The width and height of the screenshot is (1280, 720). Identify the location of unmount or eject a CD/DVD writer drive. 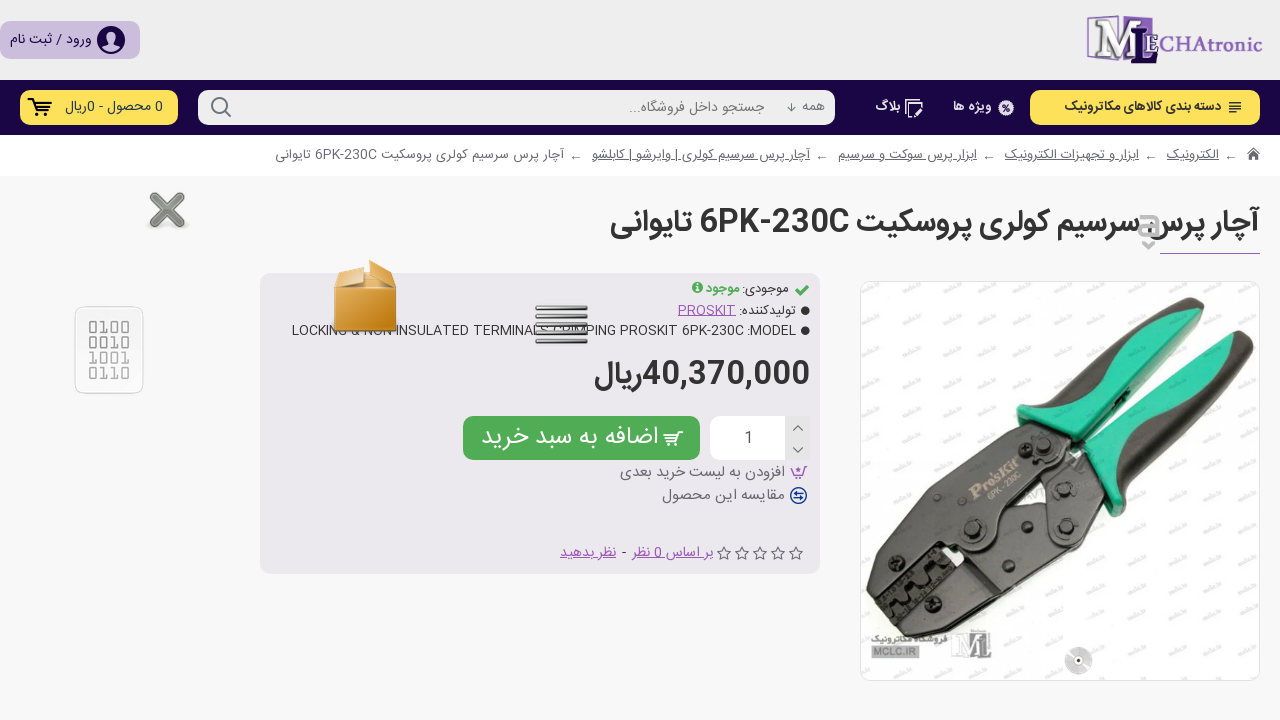
(1078, 660).